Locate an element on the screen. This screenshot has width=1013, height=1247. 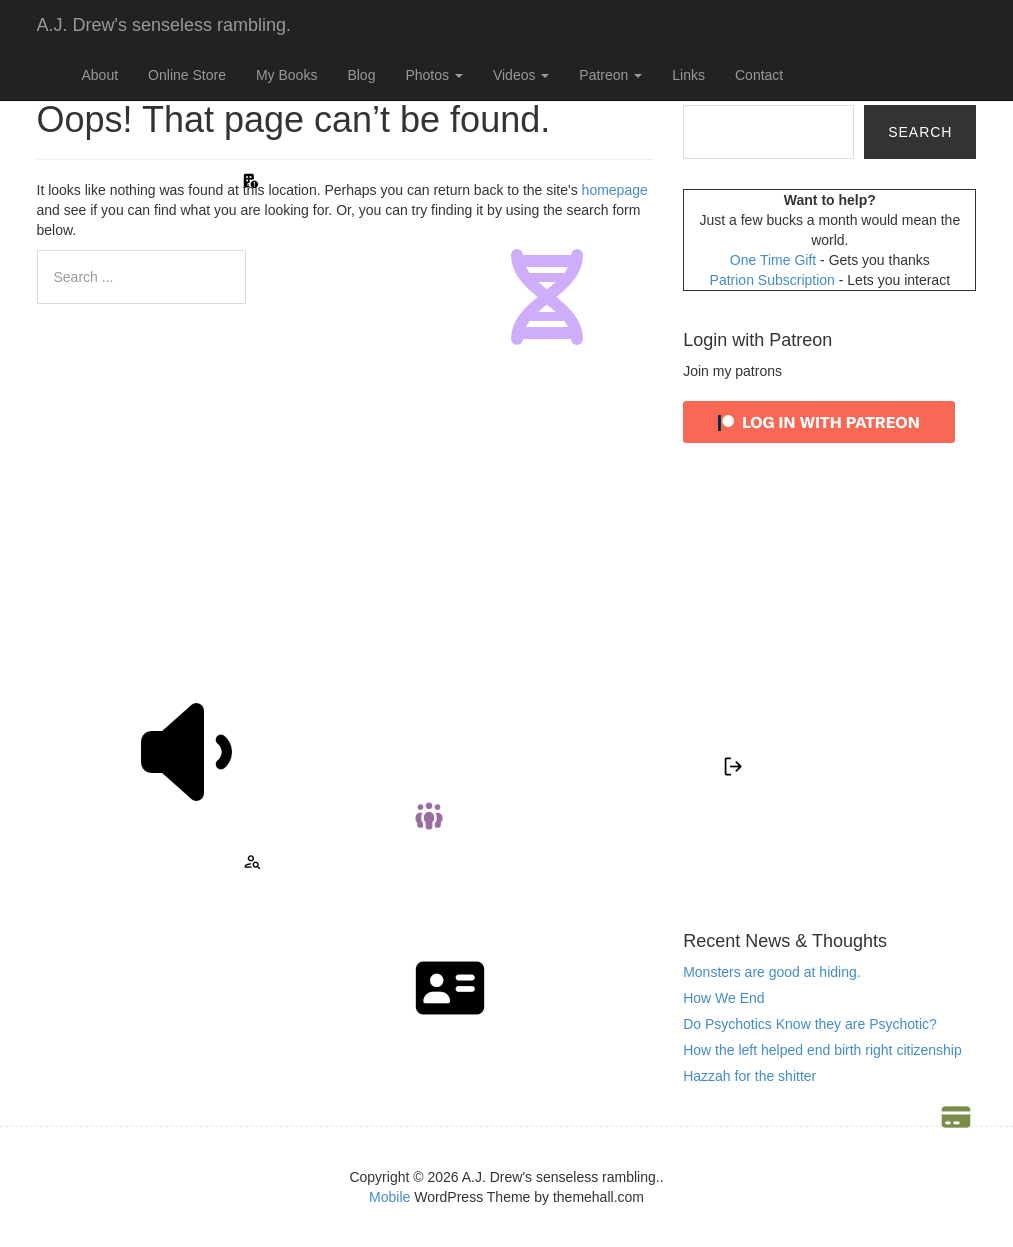
sign out of your account is located at coordinates (732, 766).